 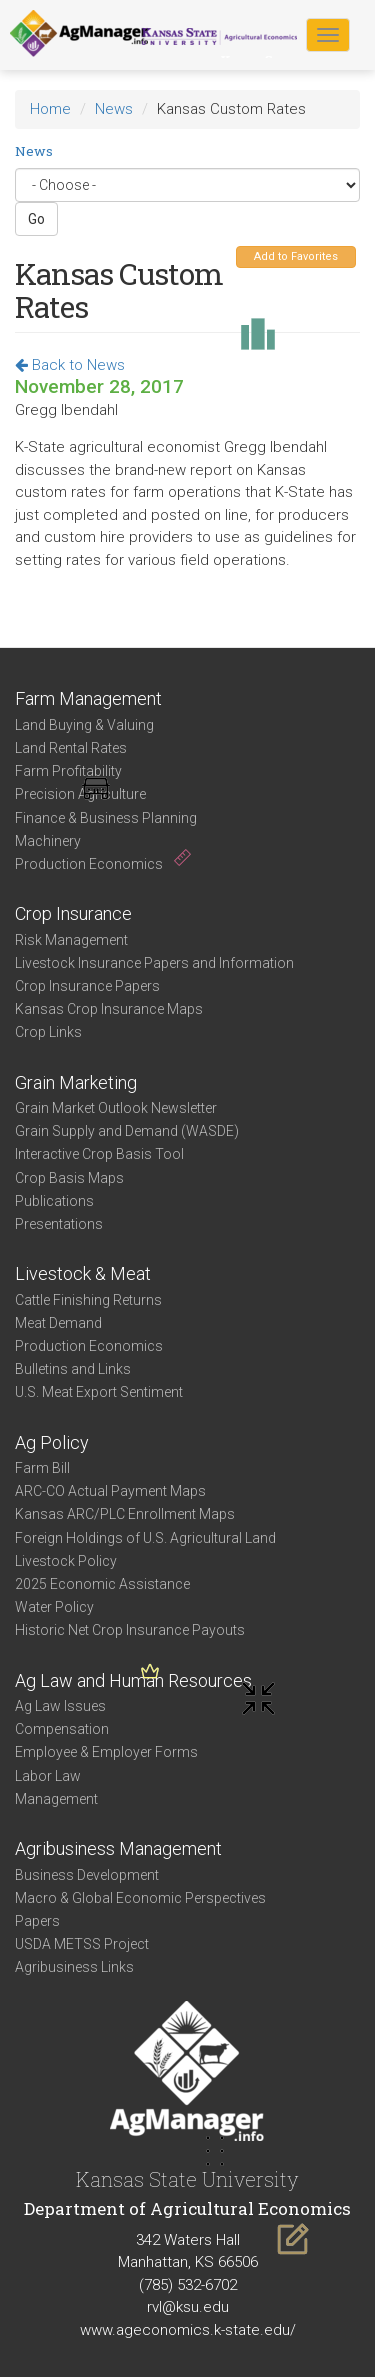 What do you see at coordinates (258, 334) in the screenshot?
I see `view rankings or leaderboard` at bounding box center [258, 334].